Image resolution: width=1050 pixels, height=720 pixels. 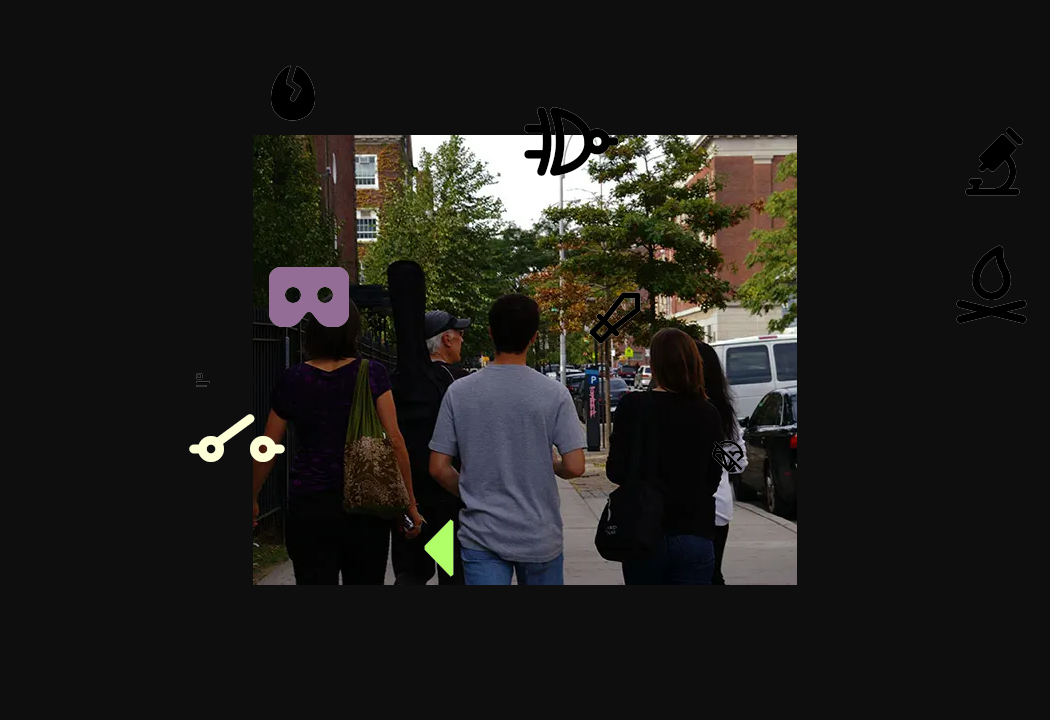 I want to click on navigate to the previous item or page, so click(x=439, y=548).